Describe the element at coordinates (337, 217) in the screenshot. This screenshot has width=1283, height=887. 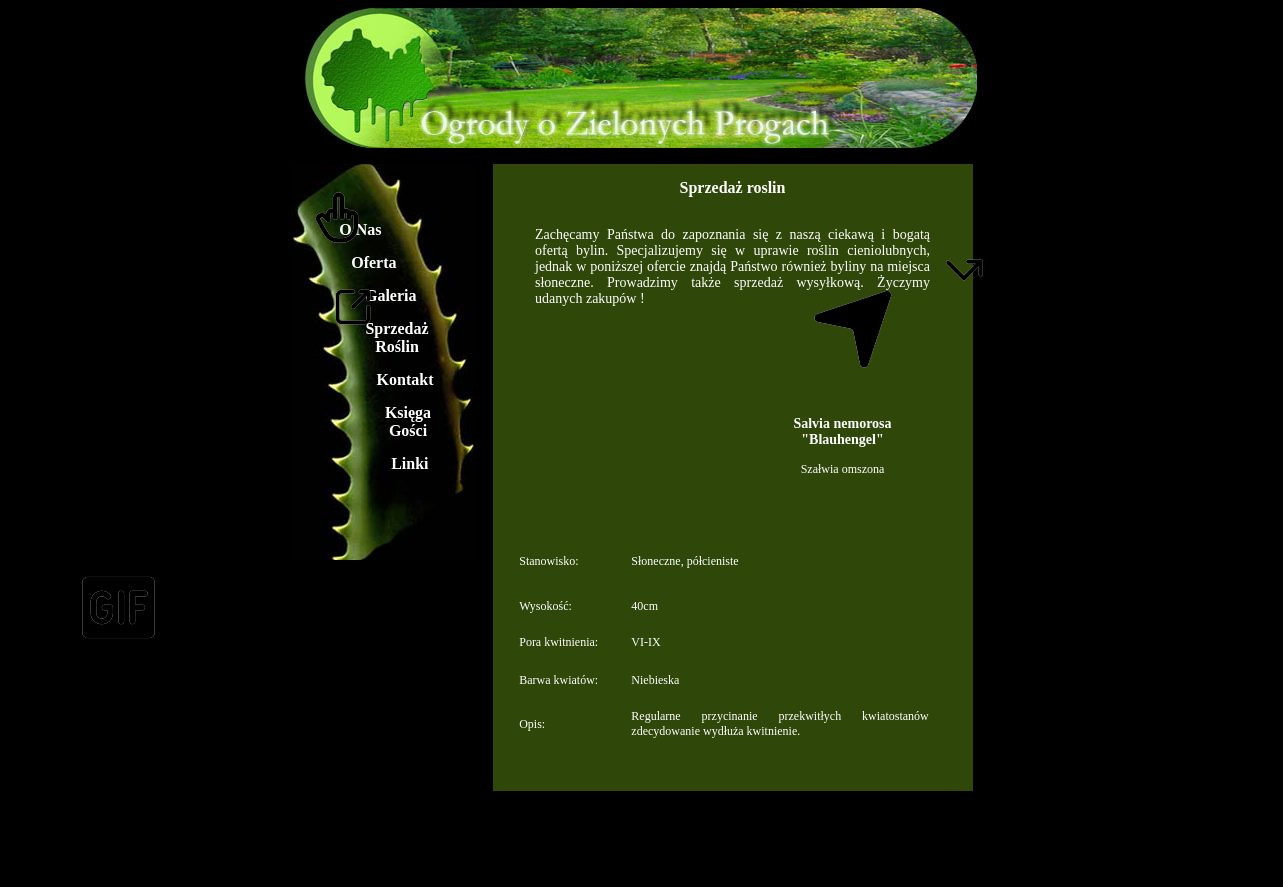
I see `send an offensive gesture or reaction` at that location.